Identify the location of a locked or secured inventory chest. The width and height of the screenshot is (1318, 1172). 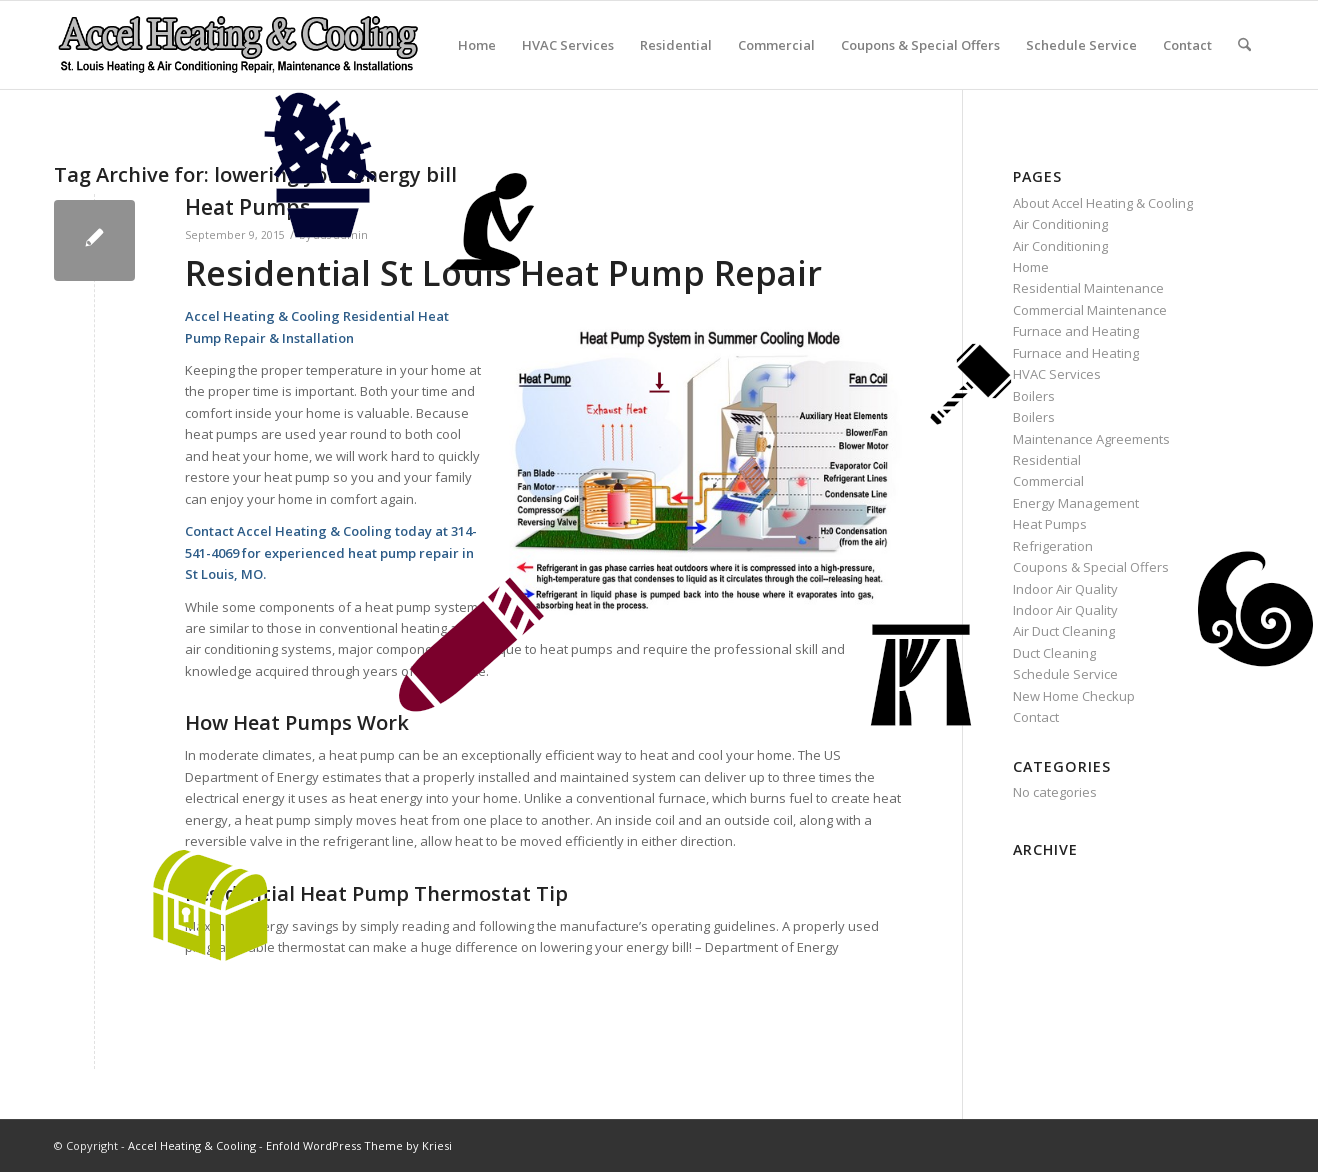
(210, 906).